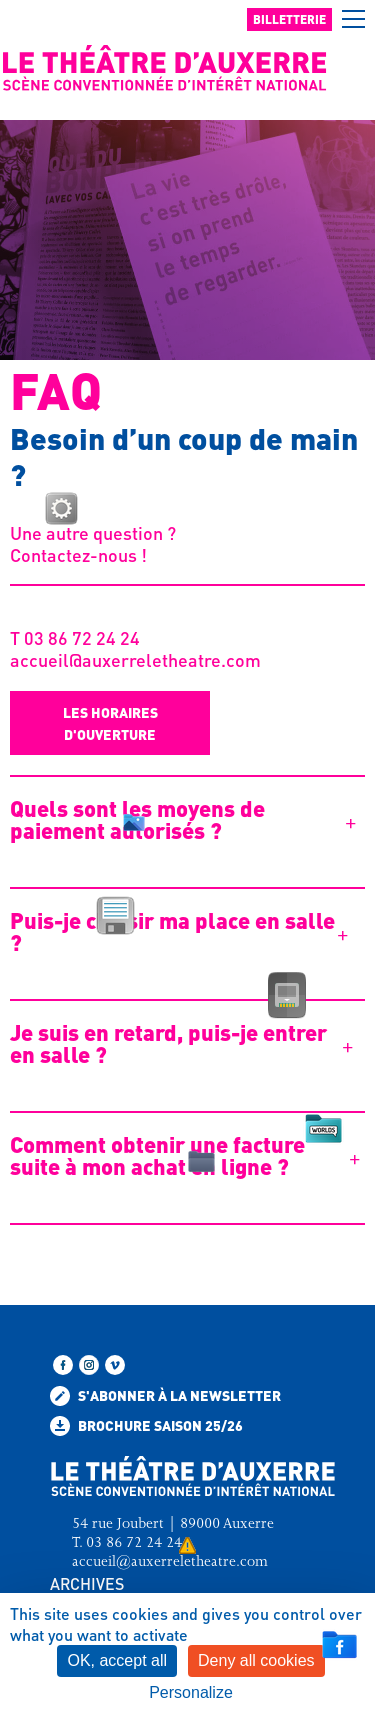 This screenshot has width=375, height=1719. I want to click on save the current file or document, so click(115, 915).